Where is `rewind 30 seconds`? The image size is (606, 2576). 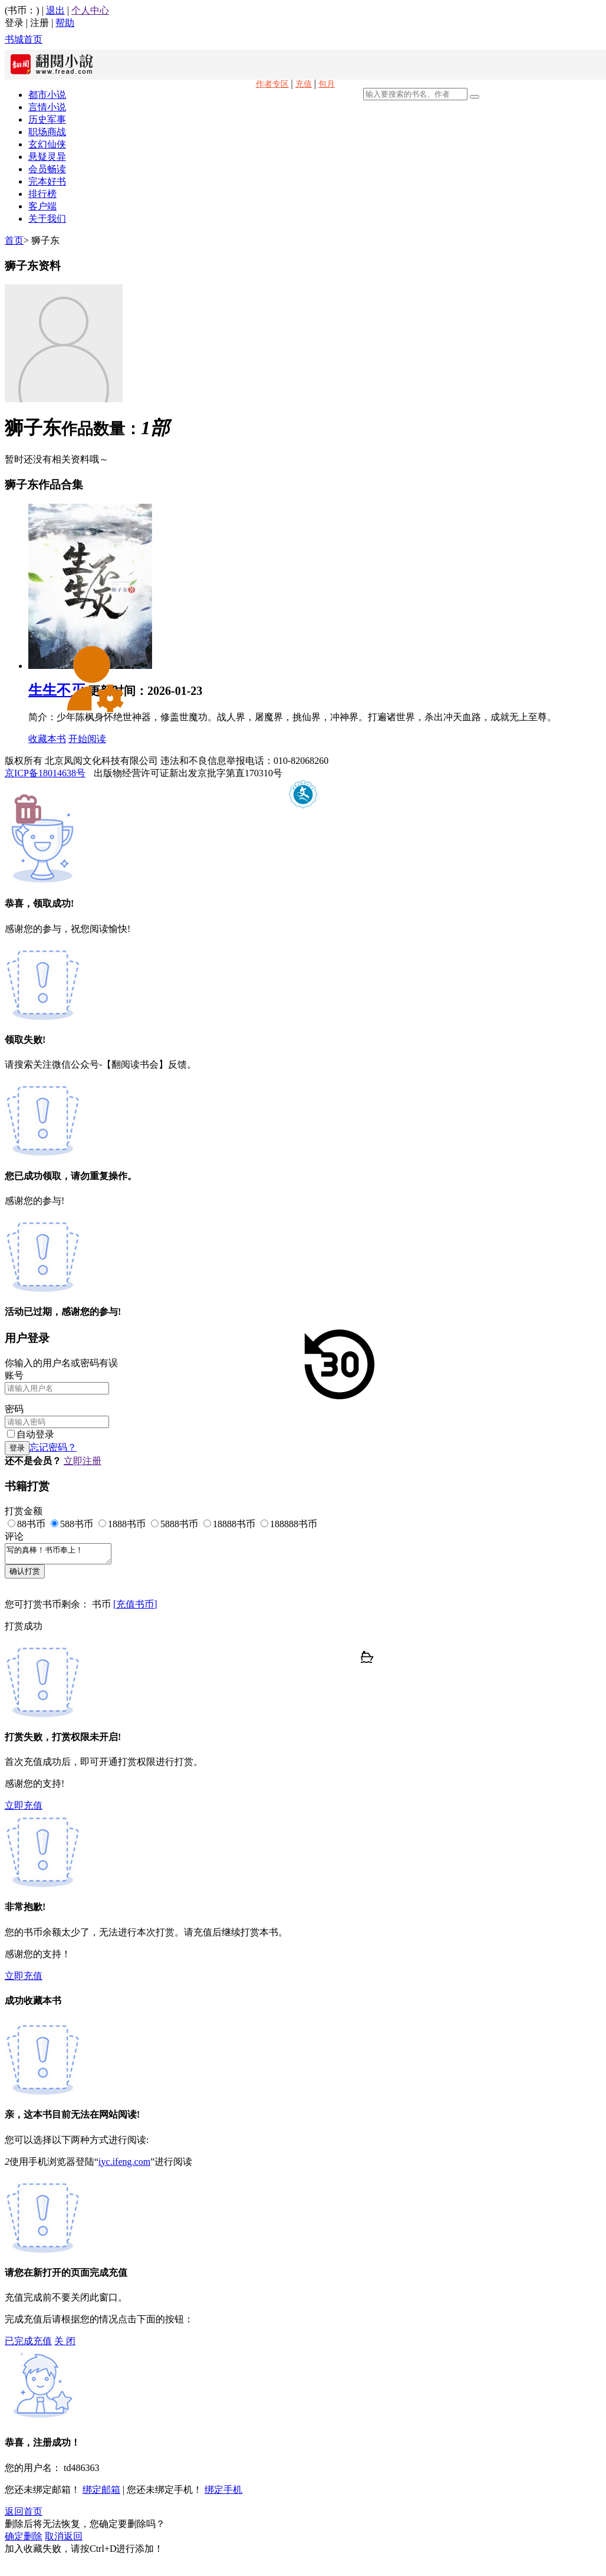
rewind 30 seconds is located at coordinates (340, 1364).